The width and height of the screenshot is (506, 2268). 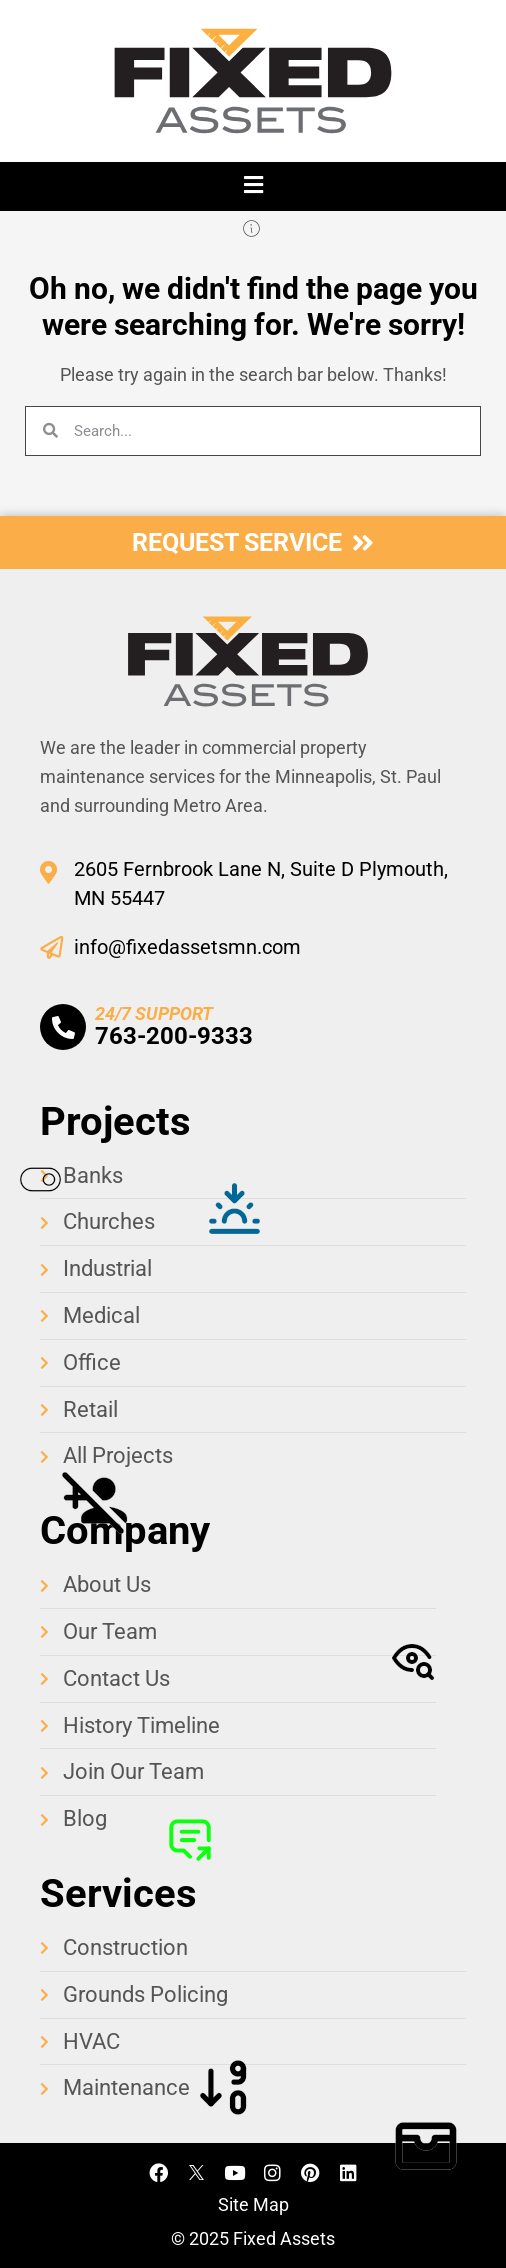 I want to click on search through viewed or watched items, so click(x=412, y=1658).